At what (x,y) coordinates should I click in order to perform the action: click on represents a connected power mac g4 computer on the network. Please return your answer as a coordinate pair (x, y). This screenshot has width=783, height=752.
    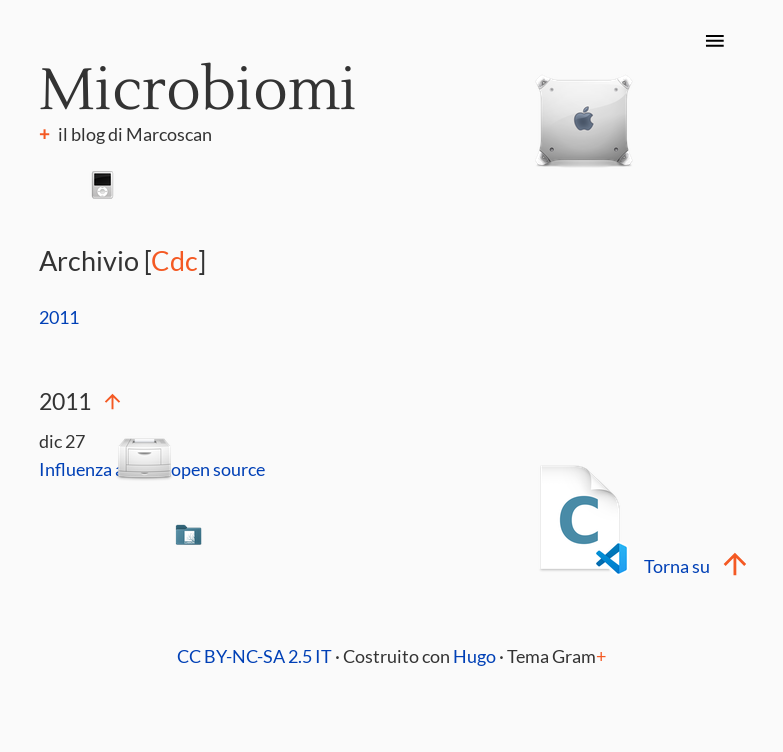
    Looking at the image, I should click on (584, 119).